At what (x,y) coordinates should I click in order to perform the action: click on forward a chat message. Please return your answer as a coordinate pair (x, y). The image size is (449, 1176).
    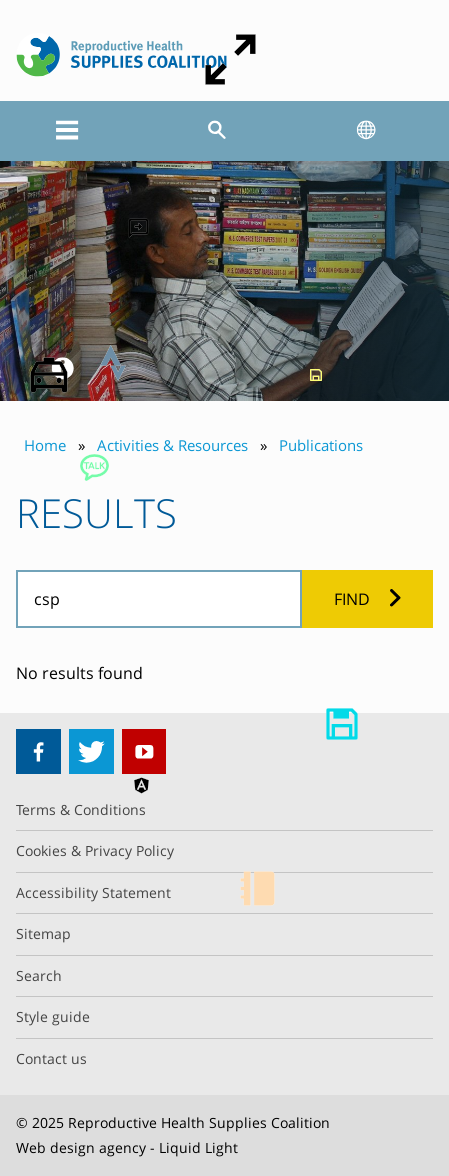
    Looking at the image, I should click on (138, 227).